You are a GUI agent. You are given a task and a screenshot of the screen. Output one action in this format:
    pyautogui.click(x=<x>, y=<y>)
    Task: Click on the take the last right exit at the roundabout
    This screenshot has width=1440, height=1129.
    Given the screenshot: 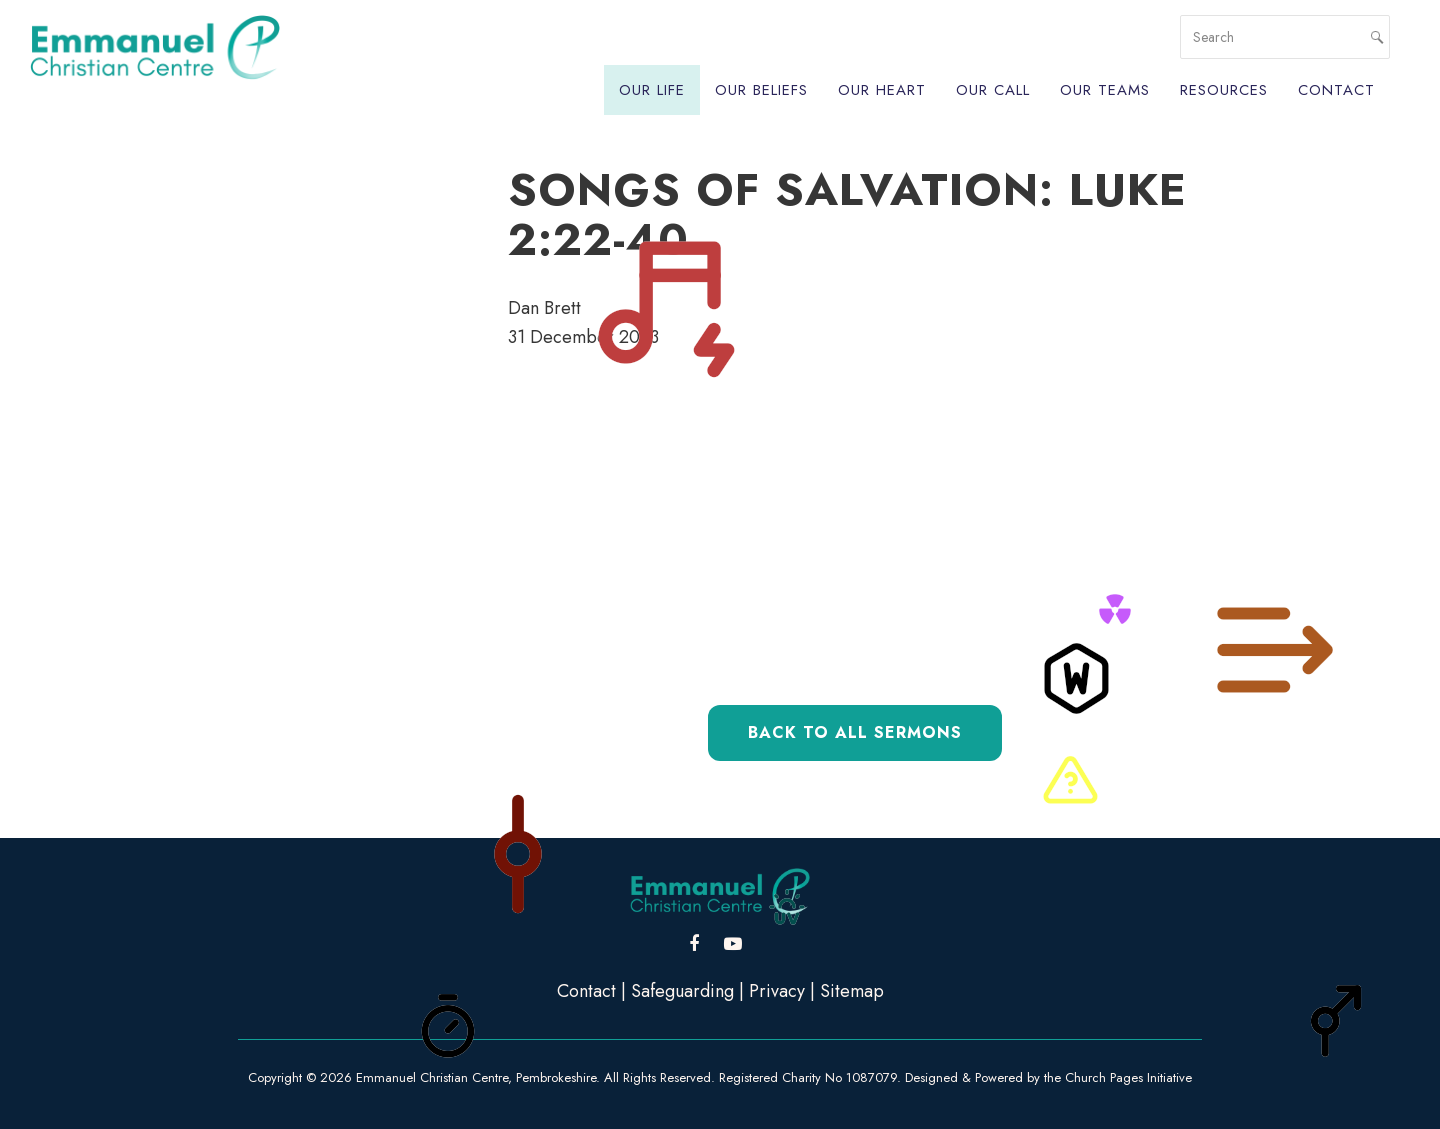 What is the action you would take?
    pyautogui.click(x=1336, y=1021)
    